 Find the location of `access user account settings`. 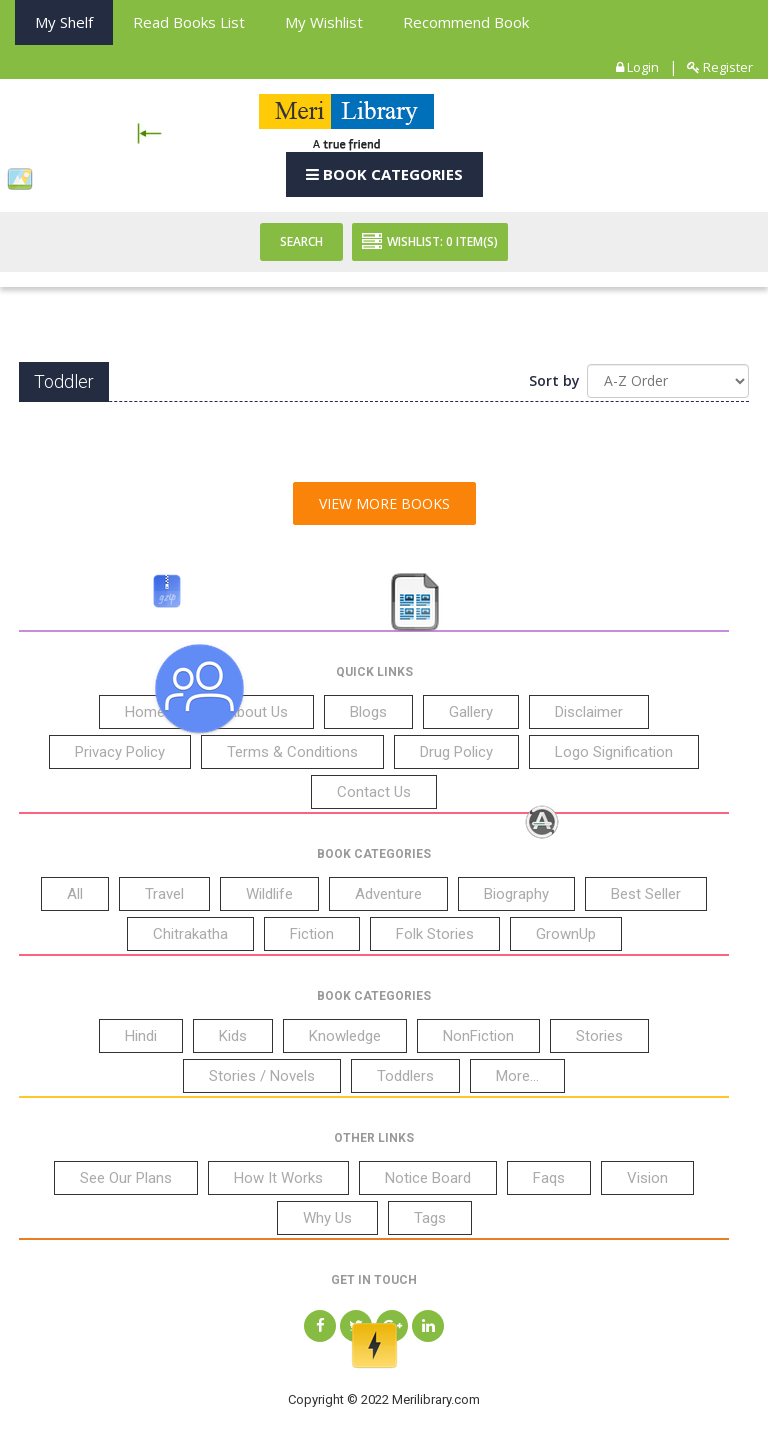

access user account settings is located at coordinates (199, 688).